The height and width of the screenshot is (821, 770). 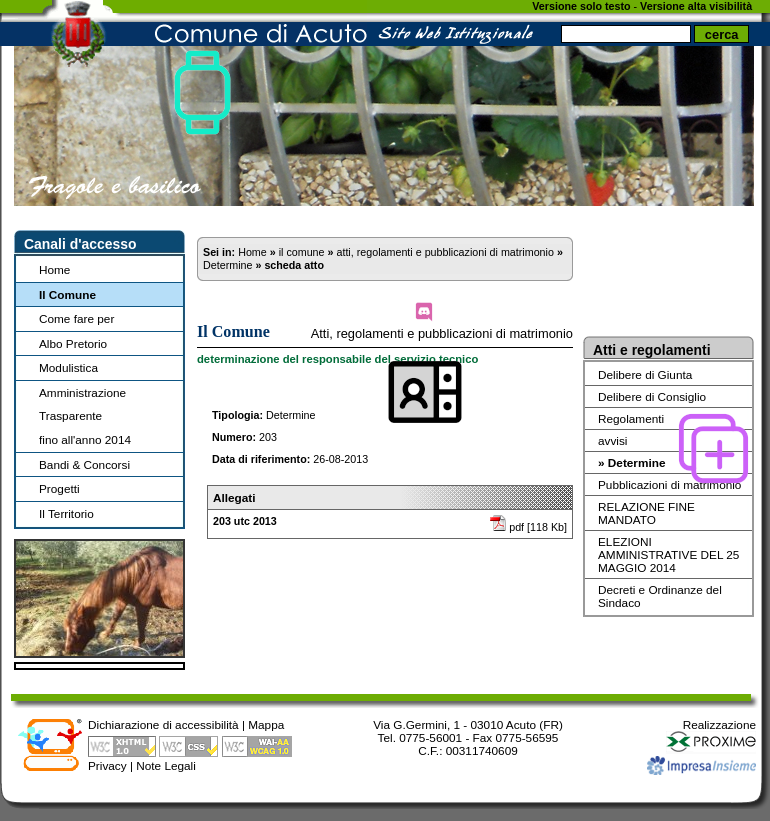 I want to click on duplicate or copy an item, so click(x=713, y=448).